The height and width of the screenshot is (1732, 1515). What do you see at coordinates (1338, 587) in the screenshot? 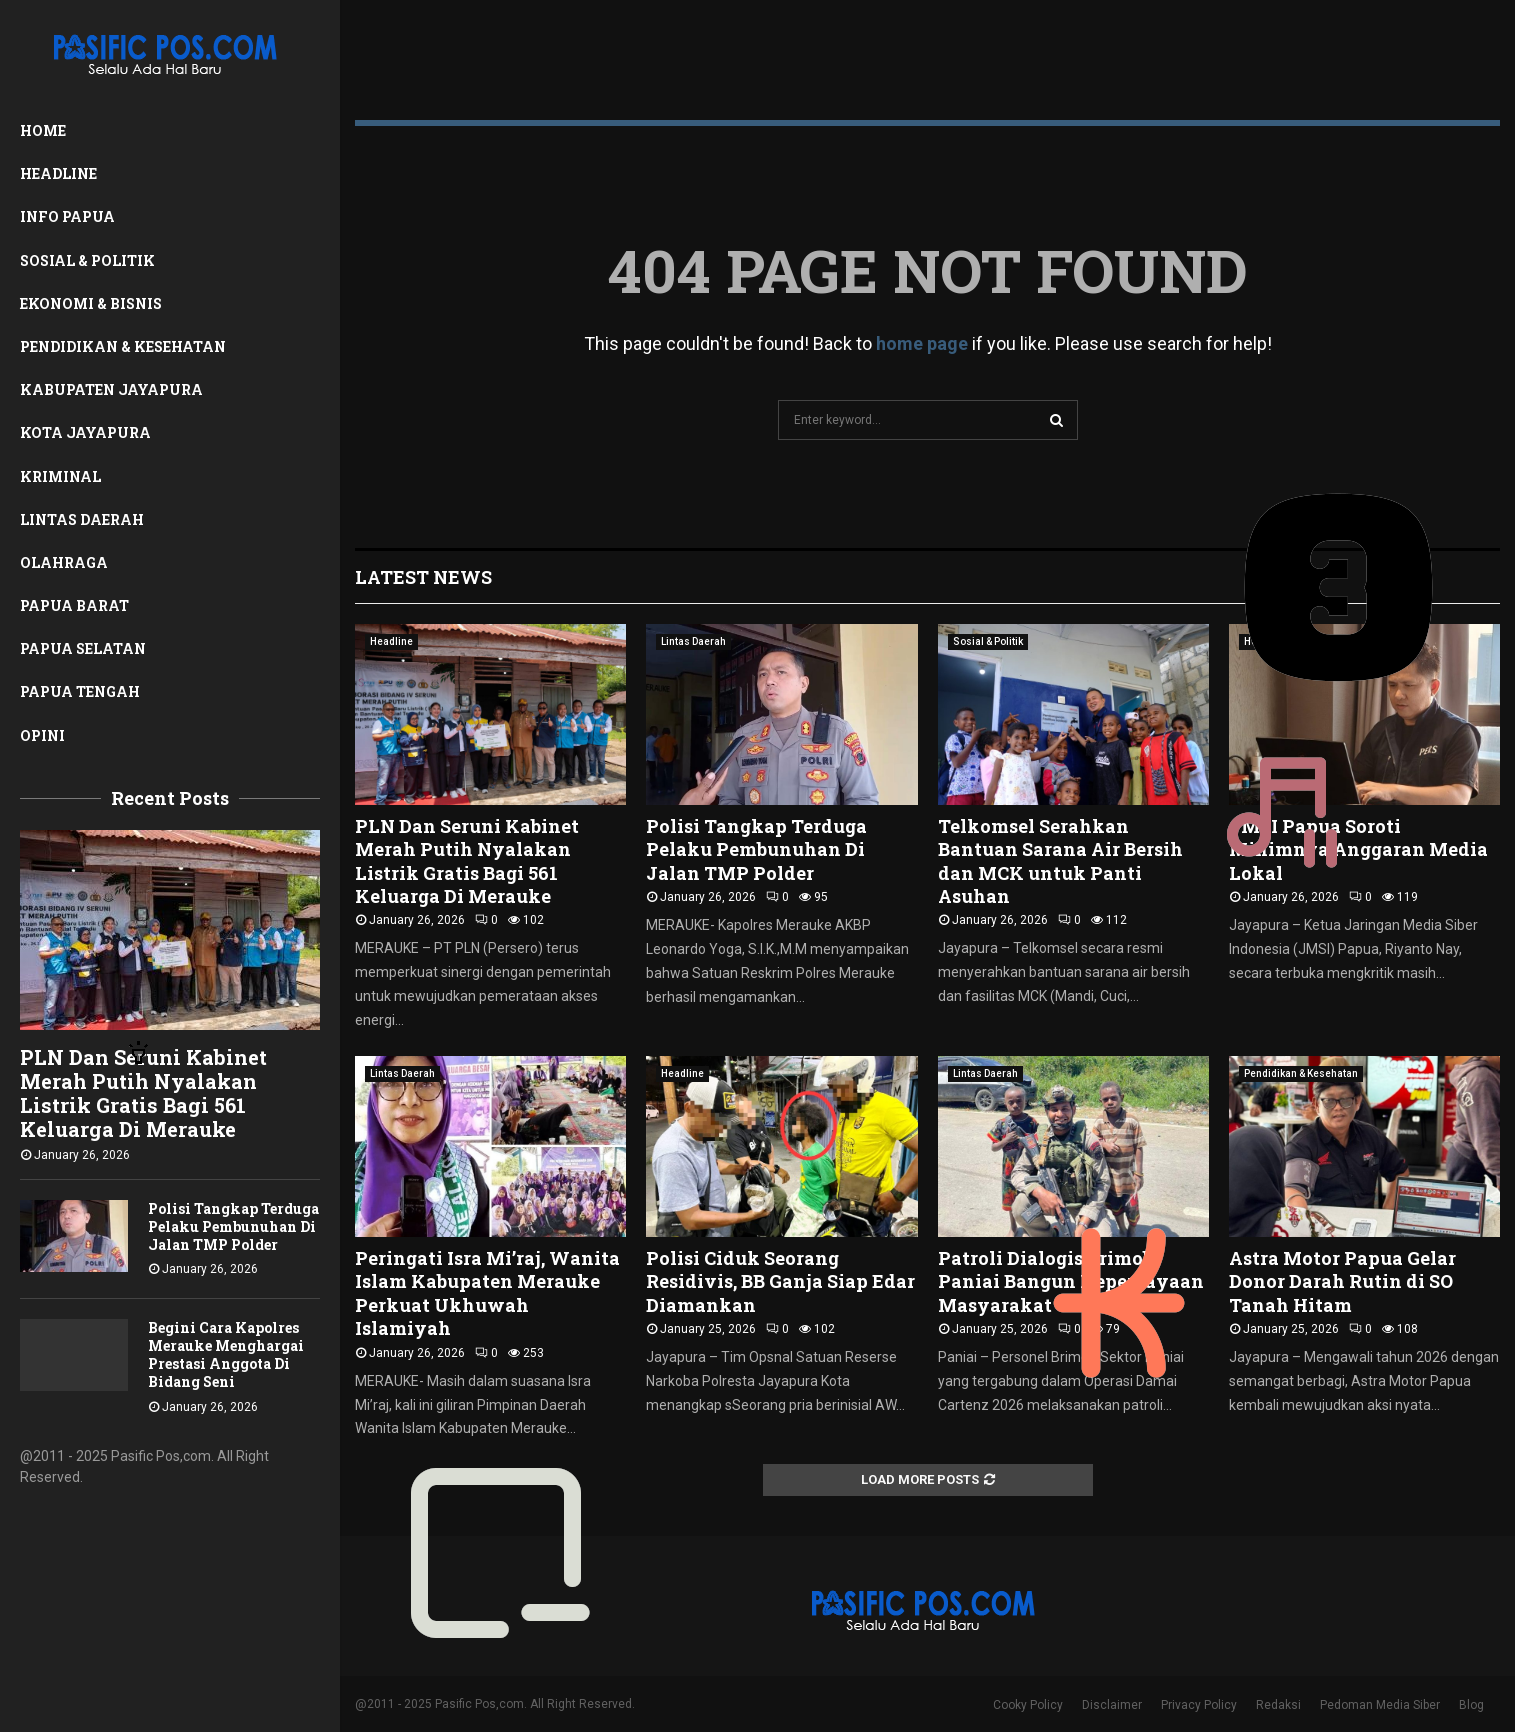
I see `indicates step 3 in a multi-step process` at bounding box center [1338, 587].